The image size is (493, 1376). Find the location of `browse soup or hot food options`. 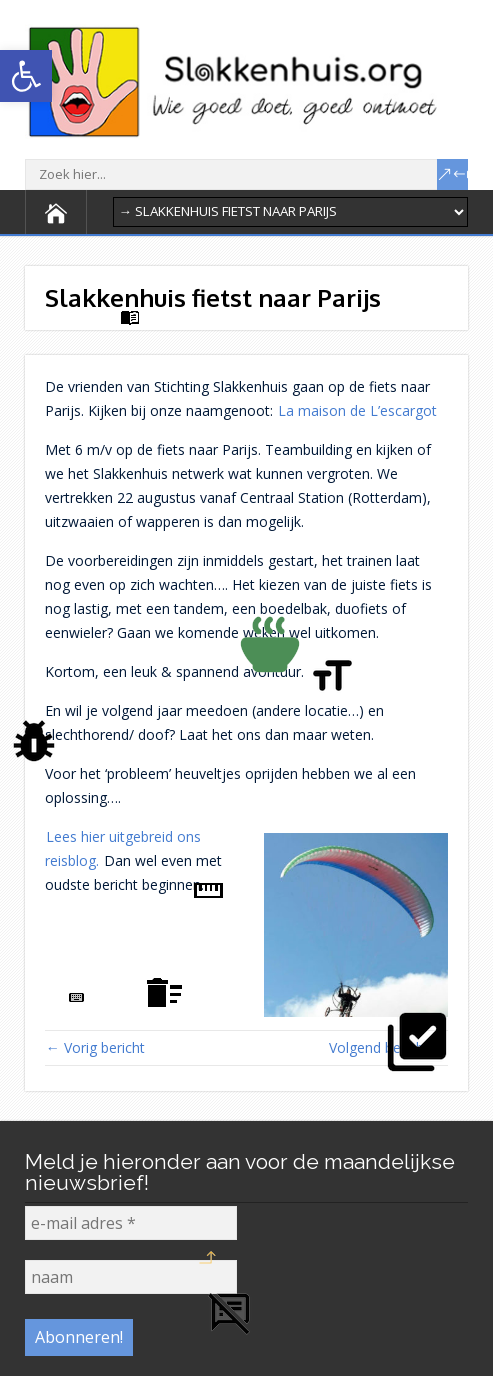

browse soup or hot food options is located at coordinates (270, 643).